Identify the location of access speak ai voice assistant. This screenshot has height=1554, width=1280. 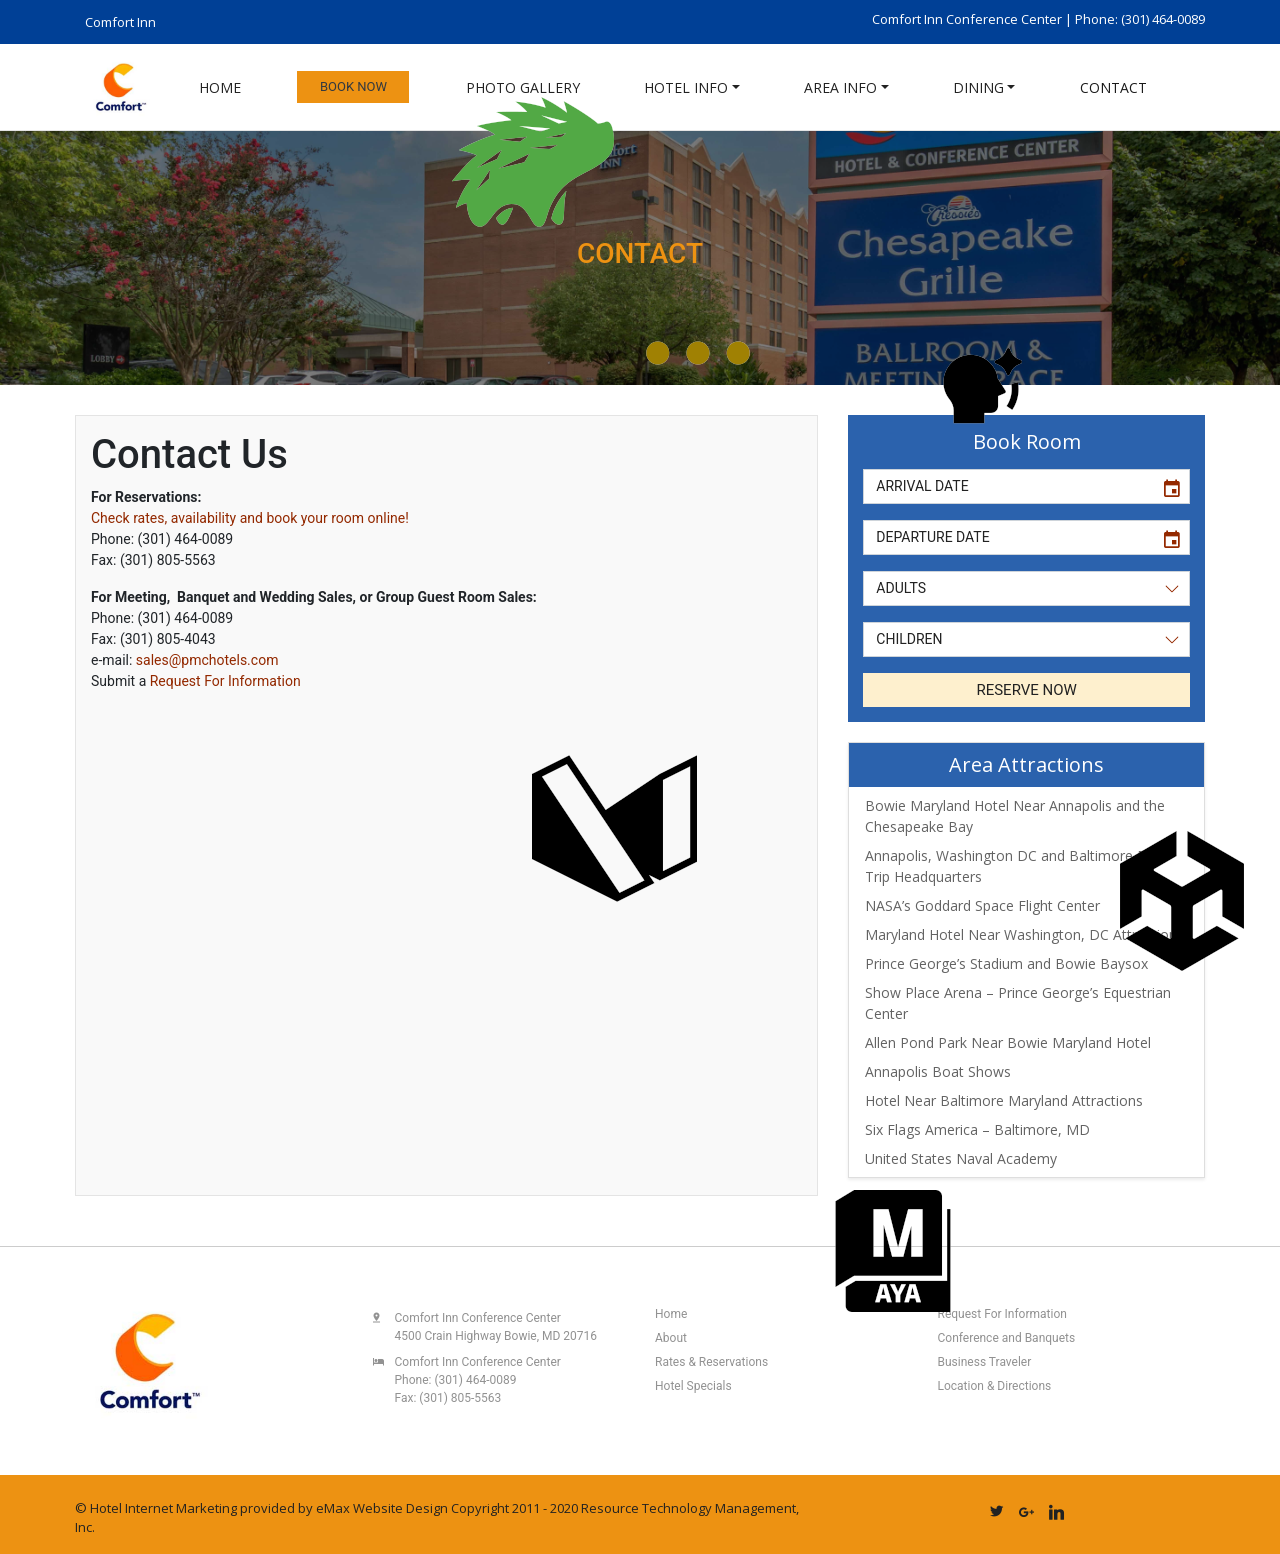
(981, 389).